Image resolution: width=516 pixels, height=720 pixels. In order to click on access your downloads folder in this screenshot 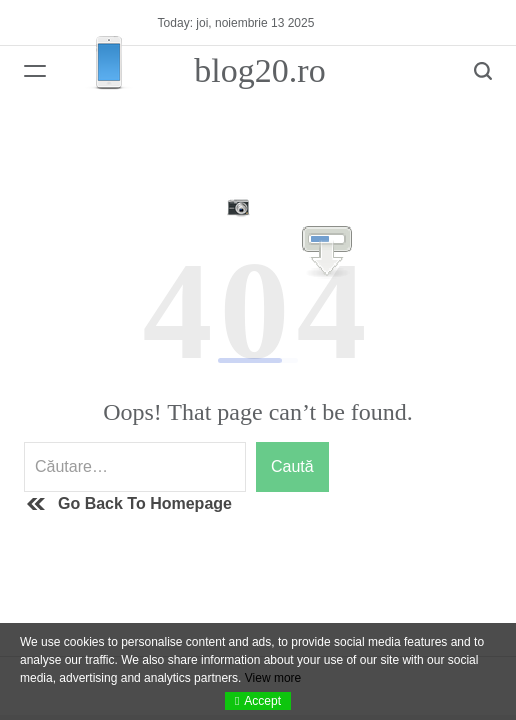, I will do `click(327, 251)`.